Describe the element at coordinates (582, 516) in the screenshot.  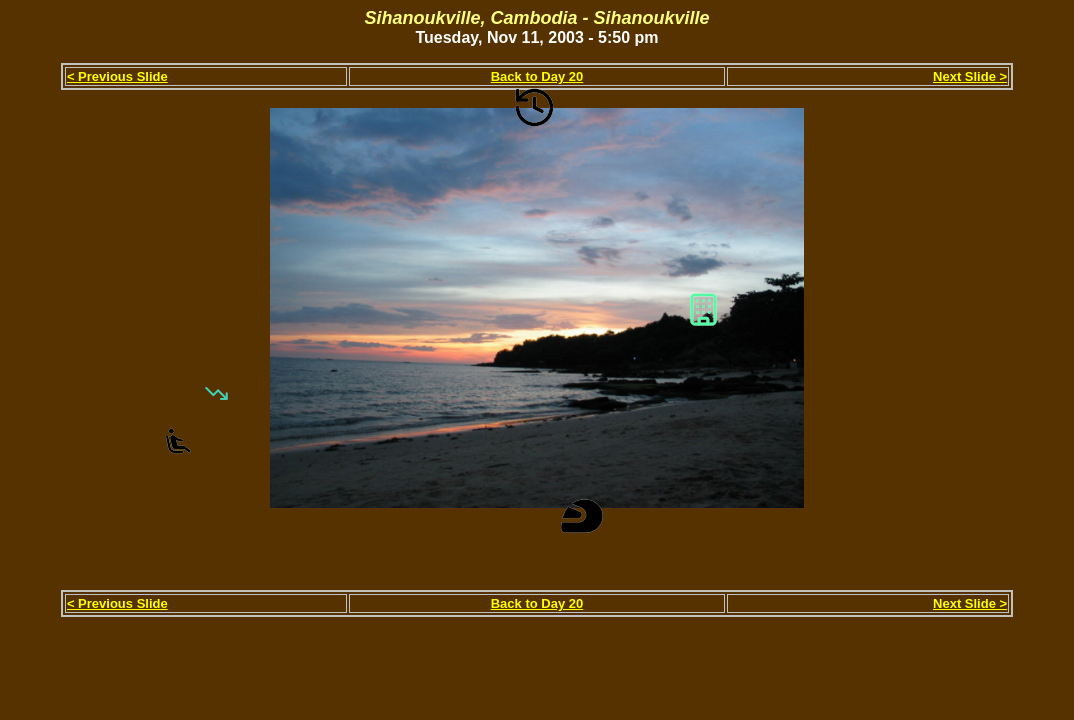
I see `access motorsports or racing content` at that location.